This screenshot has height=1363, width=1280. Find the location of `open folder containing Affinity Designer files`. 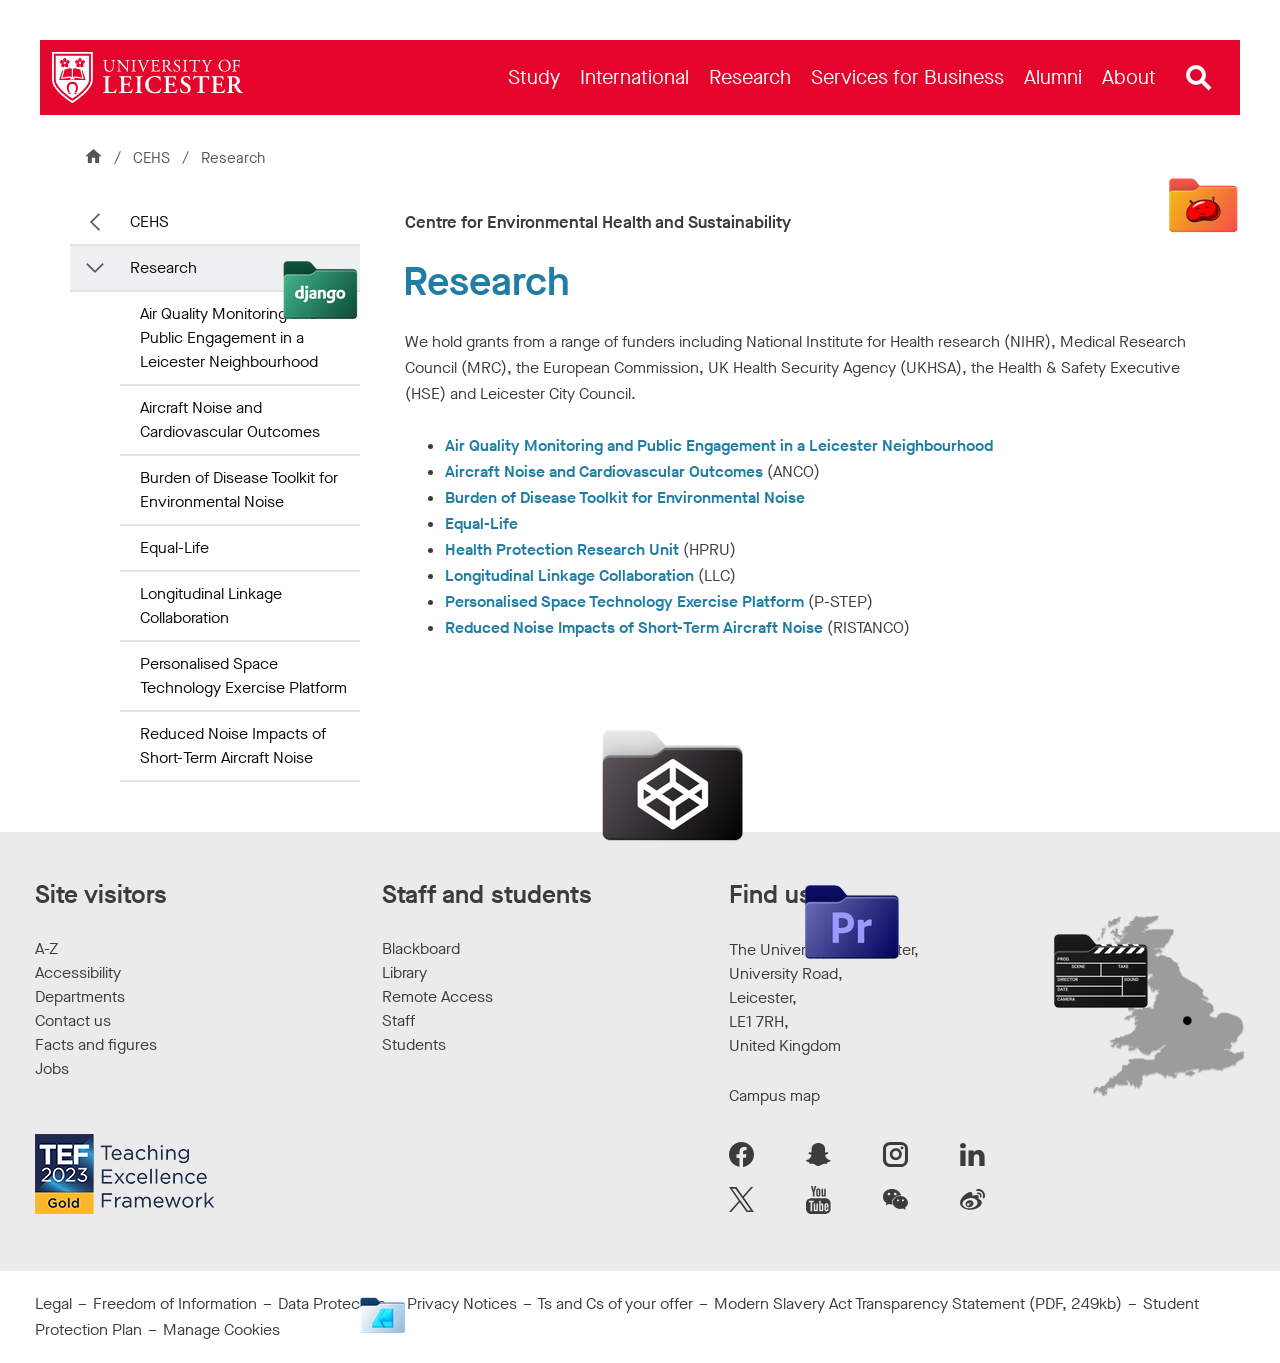

open folder containing Affinity Designer files is located at coordinates (382, 1316).